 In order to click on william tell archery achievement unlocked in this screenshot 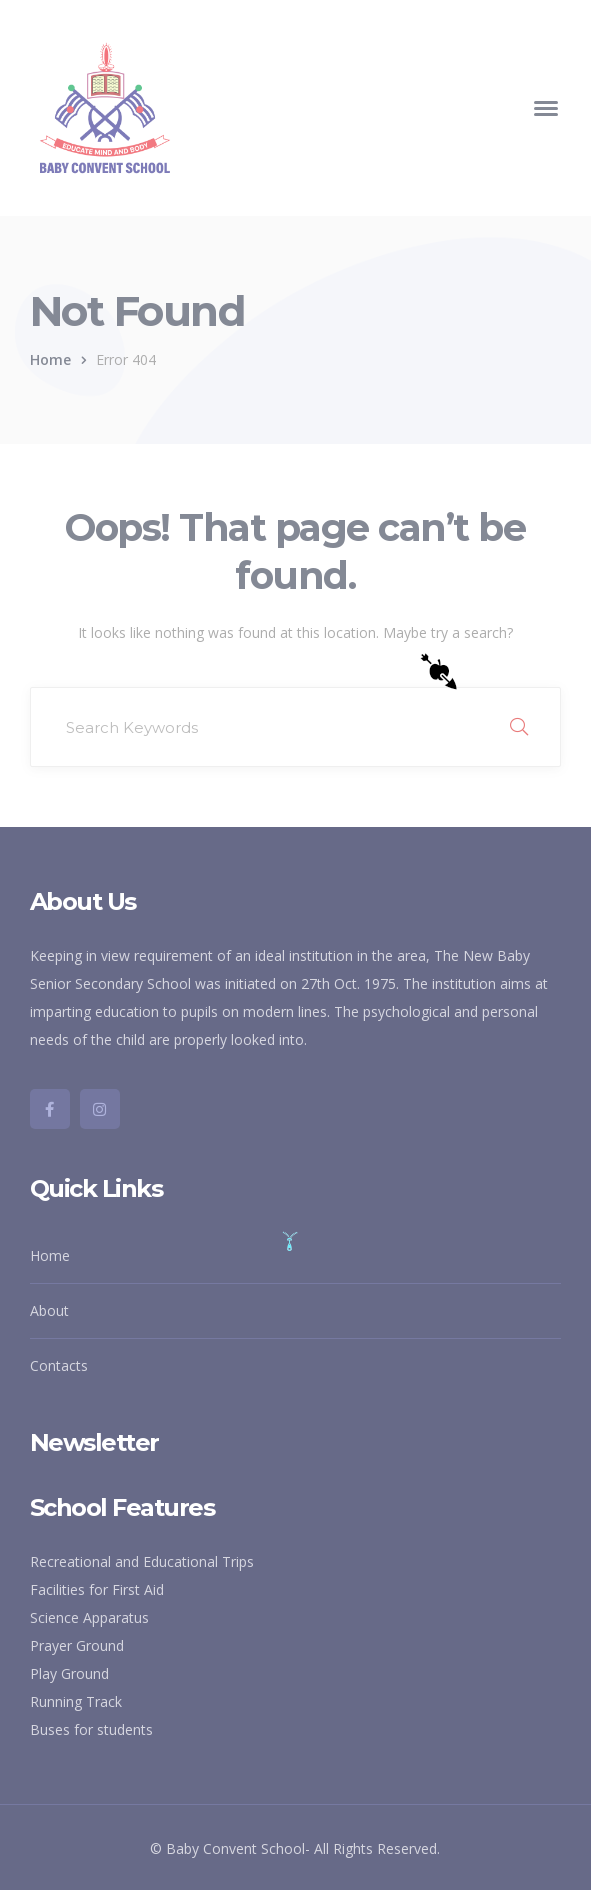, I will do `click(438, 671)`.